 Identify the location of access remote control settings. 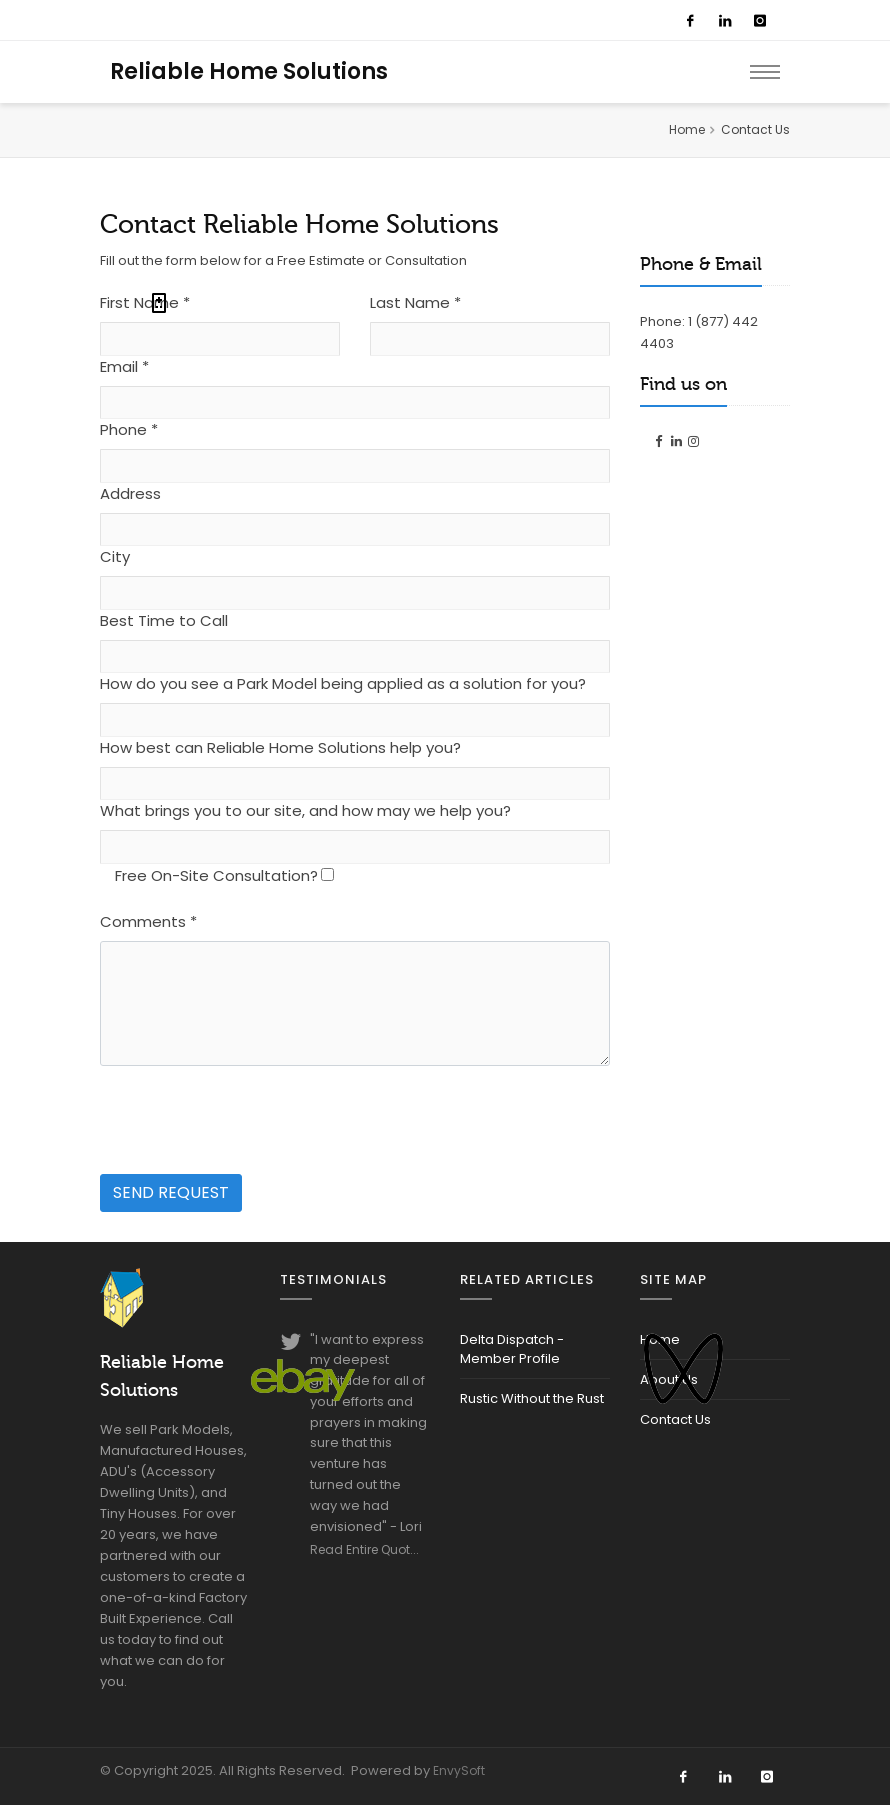
(159, 303).